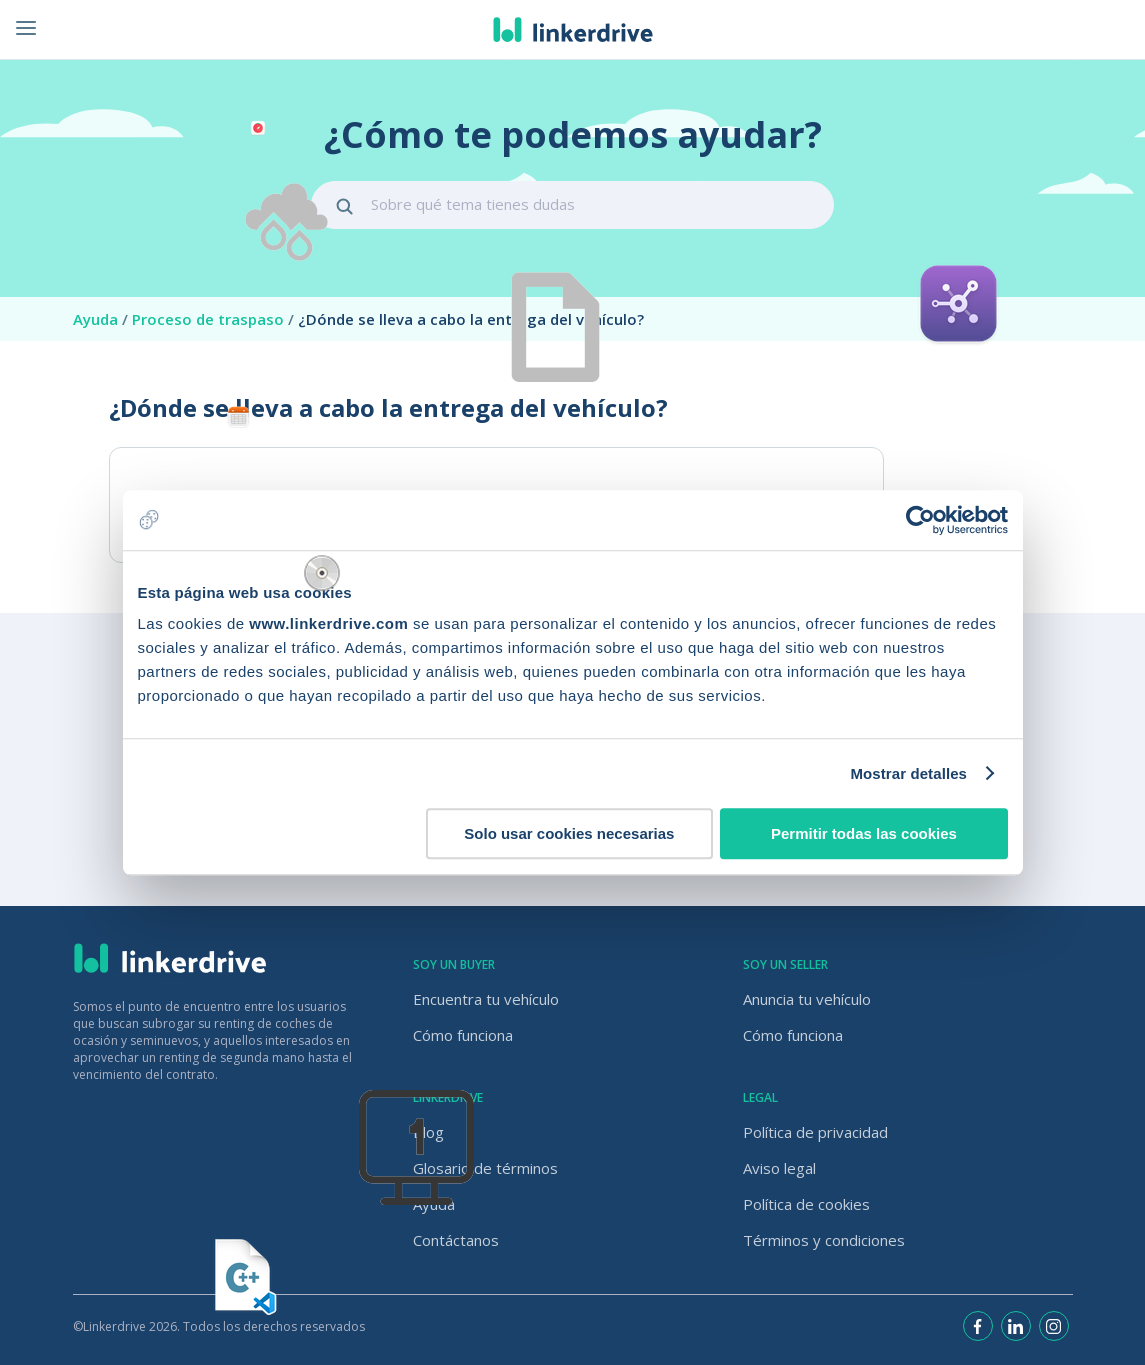 This screenshot has height=1365, width=1145. What do you see at coordinates (286, 219) in the screenshot?
I see `indicates scattered showers or light rain conditions` at bounding box center [286, 219].